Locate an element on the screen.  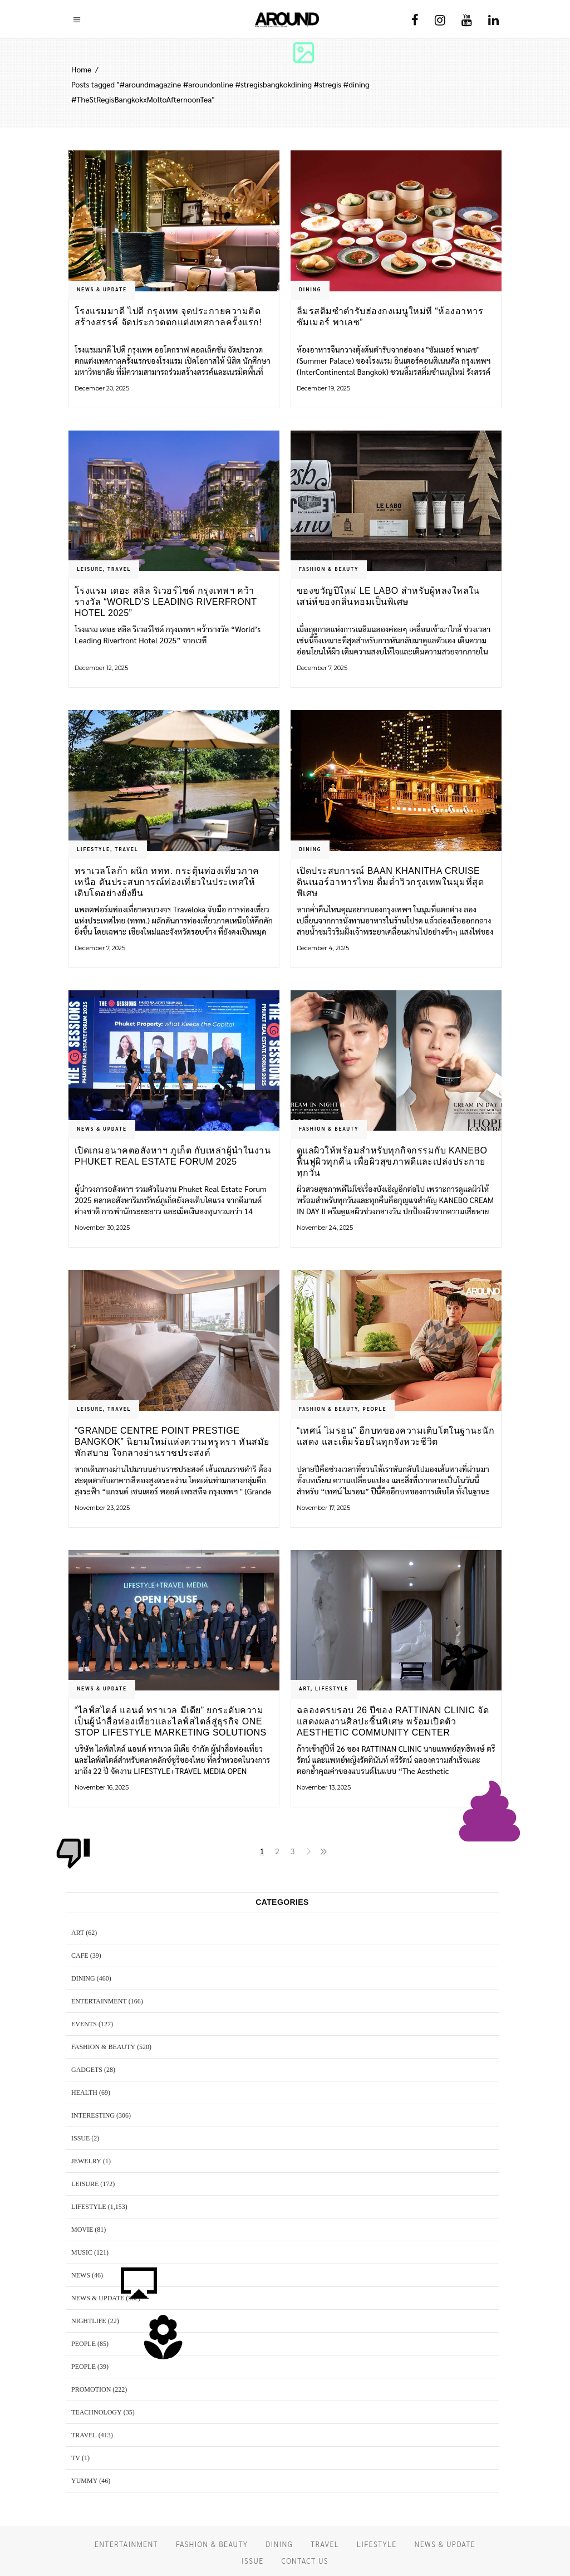
view or open an image file is located at coordinates (303, 52).